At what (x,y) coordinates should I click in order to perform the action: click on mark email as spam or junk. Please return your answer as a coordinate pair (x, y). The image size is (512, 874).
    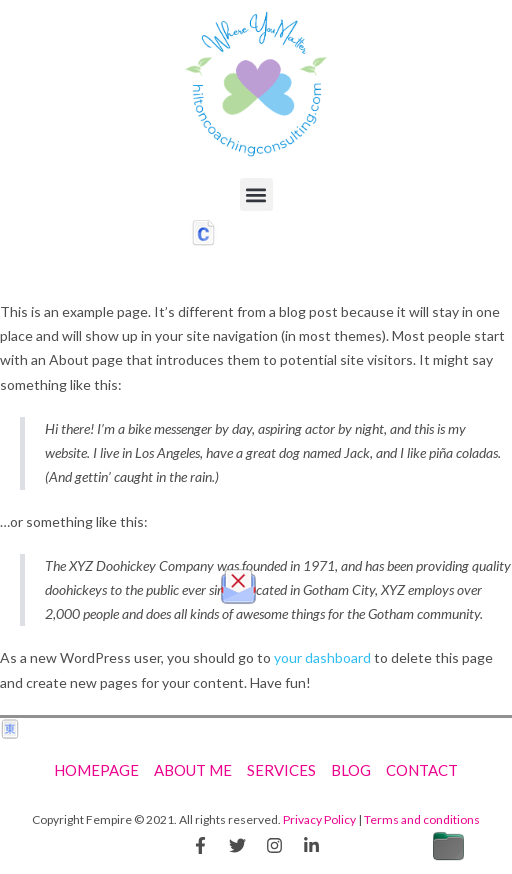
    Looking at the image, I should click on (238, 587).